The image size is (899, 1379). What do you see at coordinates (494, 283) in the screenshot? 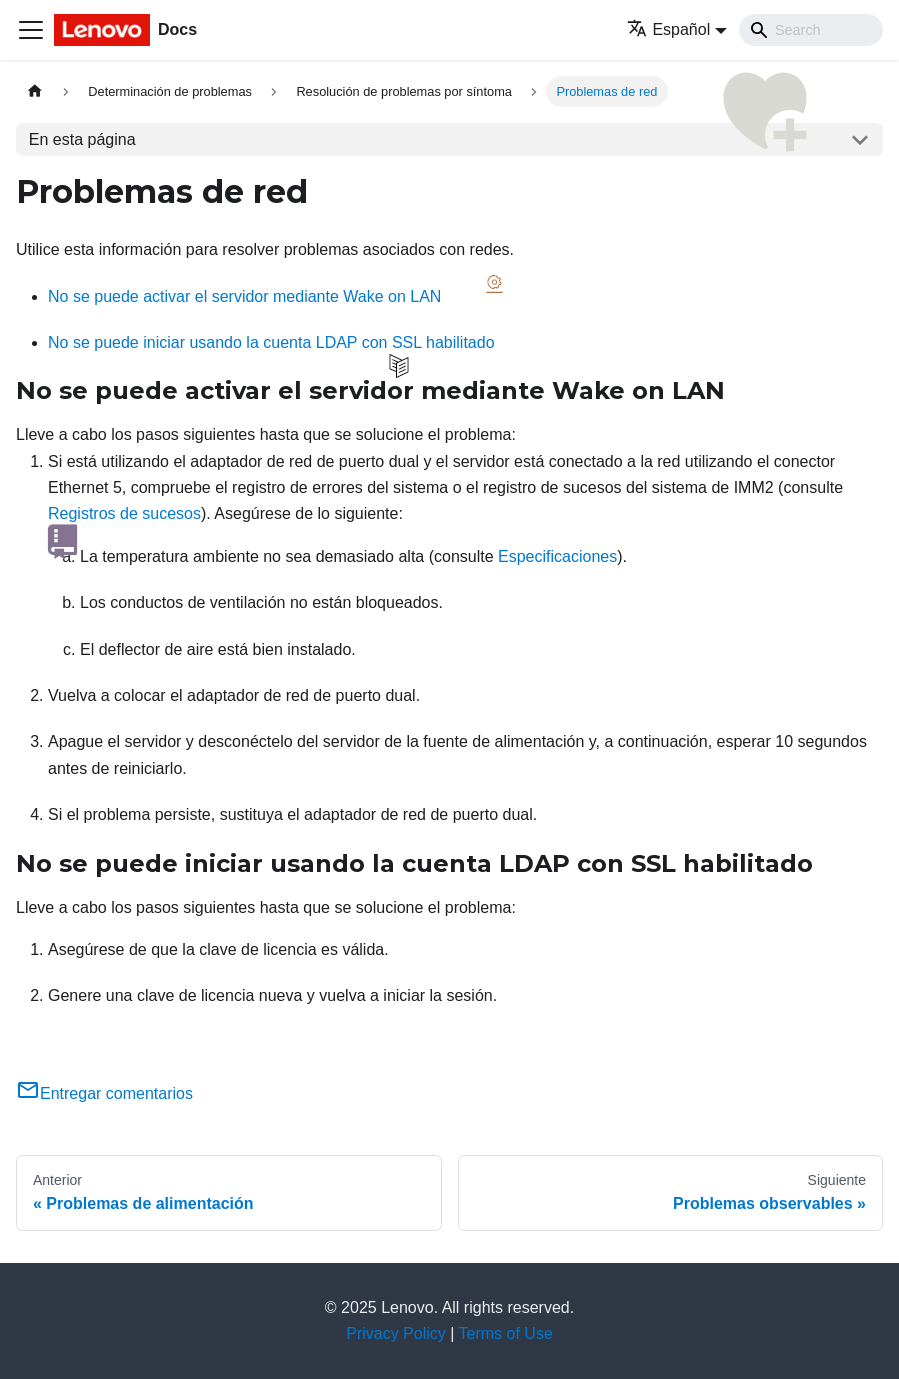
I see `JFrog Pipelines logo` at bounding box center [494, 283].